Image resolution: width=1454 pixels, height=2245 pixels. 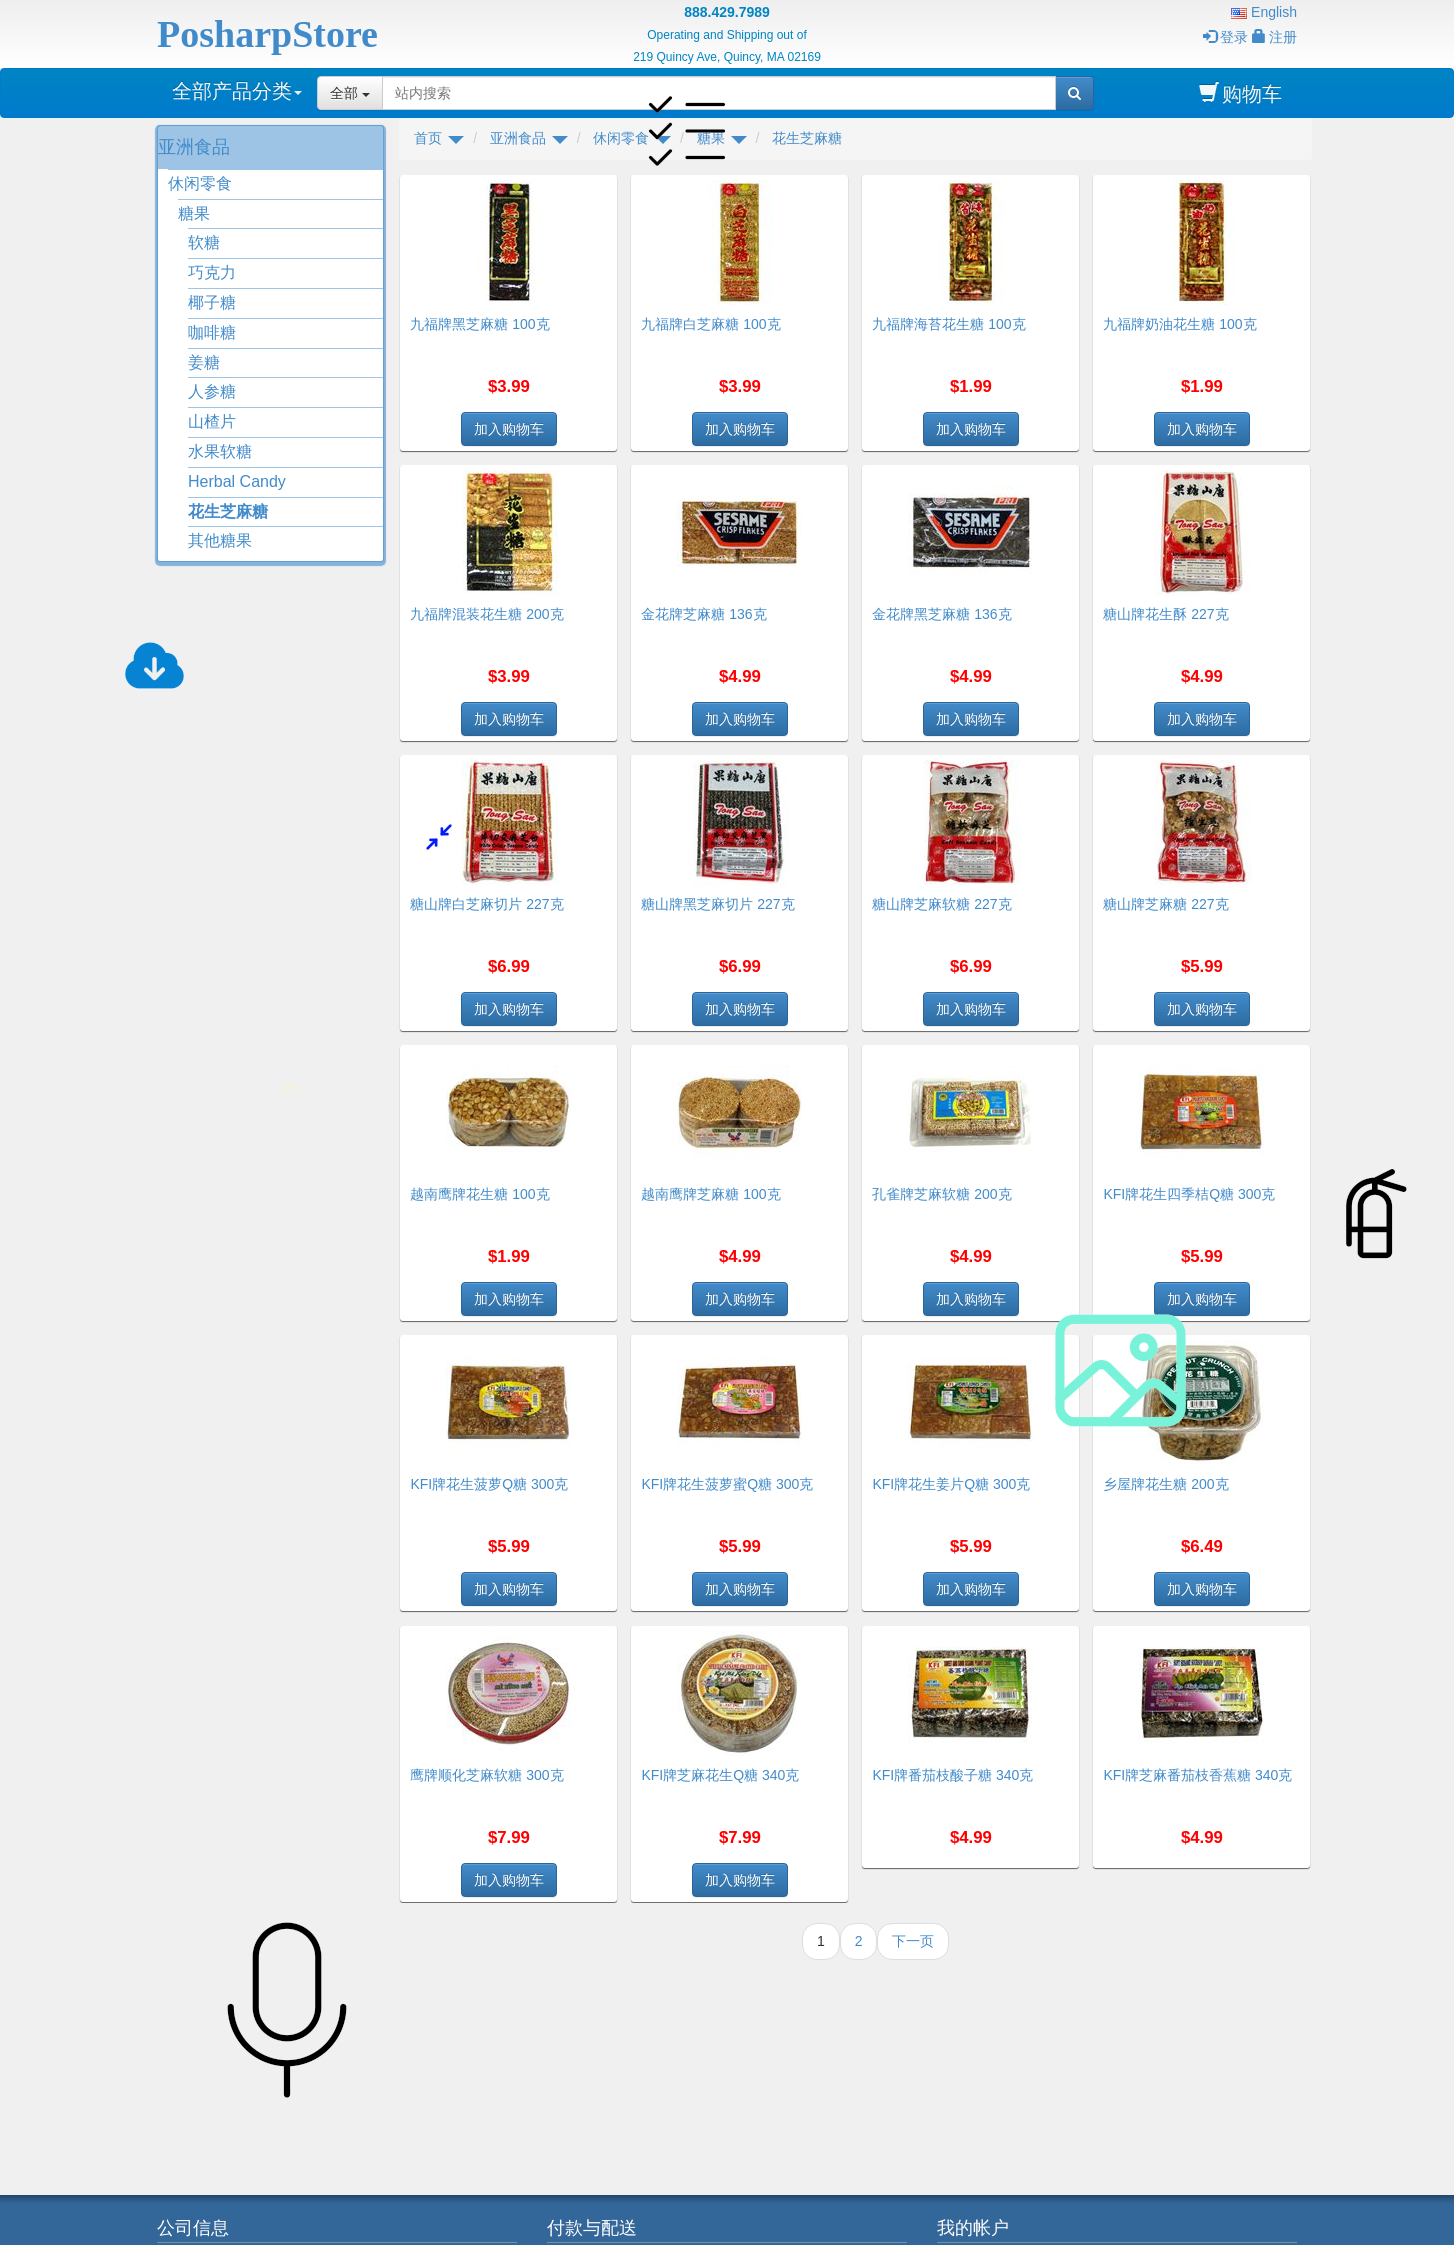 What do you see at coordinates (1120, 1370) in the screenshot?
I see `view image or photo` at bounding box center [1120, 1370].